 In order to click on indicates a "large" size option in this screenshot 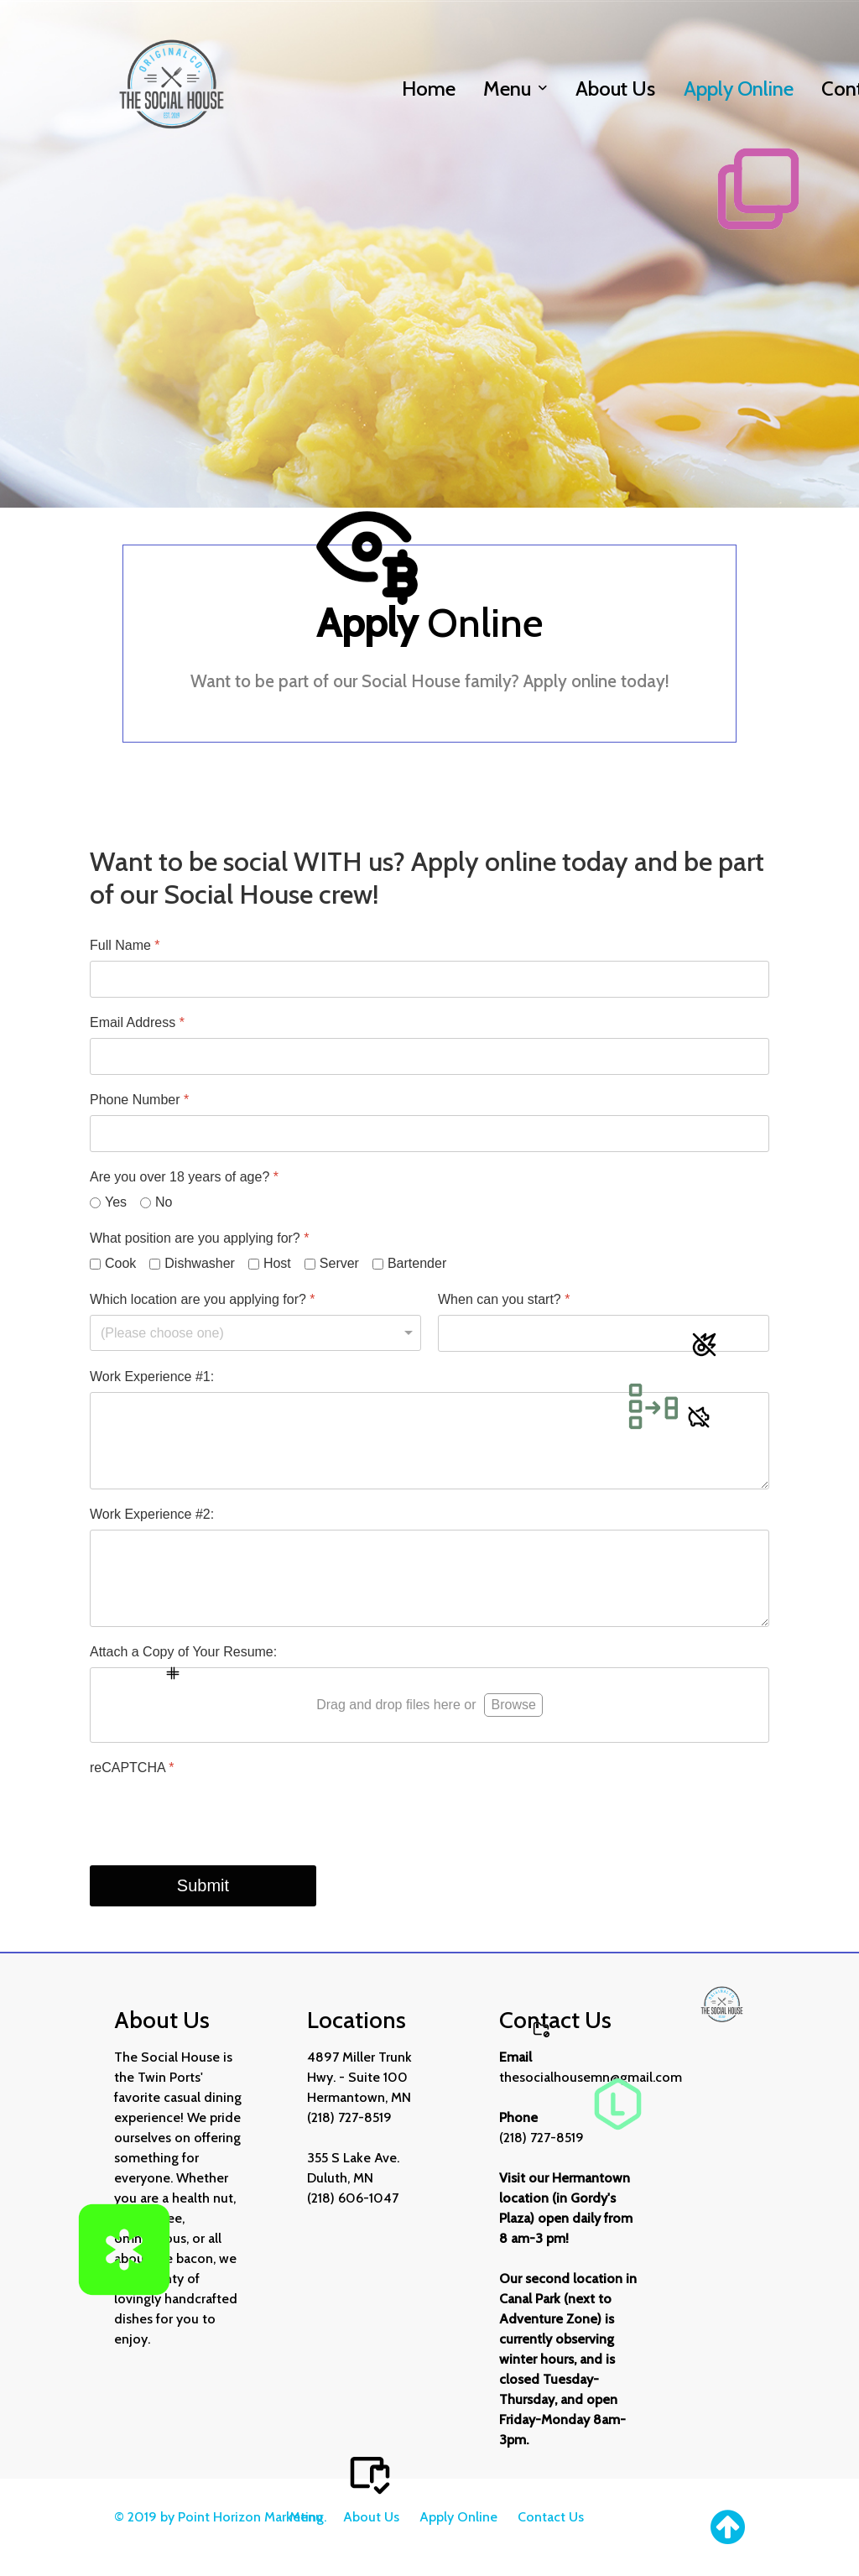, I will do `click(617, 2104)`.